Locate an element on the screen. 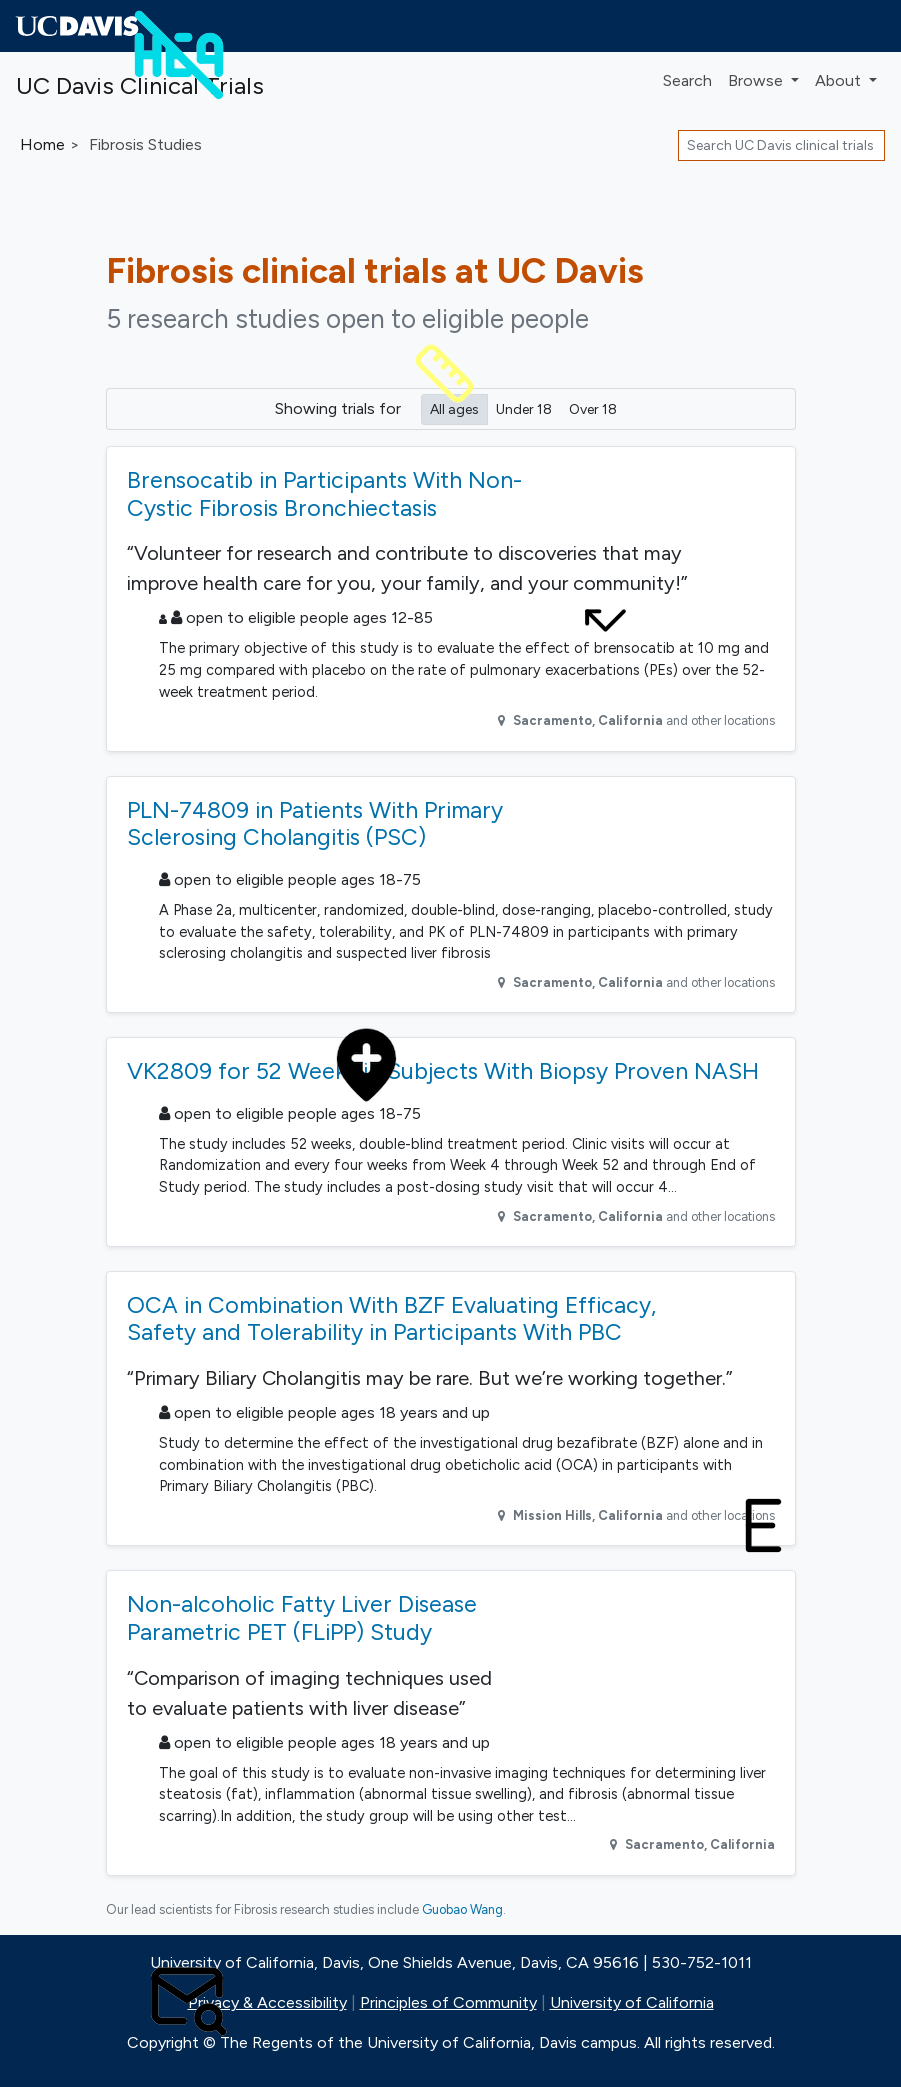  disable HTTP HEAD request method is located at coordinates (179, 55).